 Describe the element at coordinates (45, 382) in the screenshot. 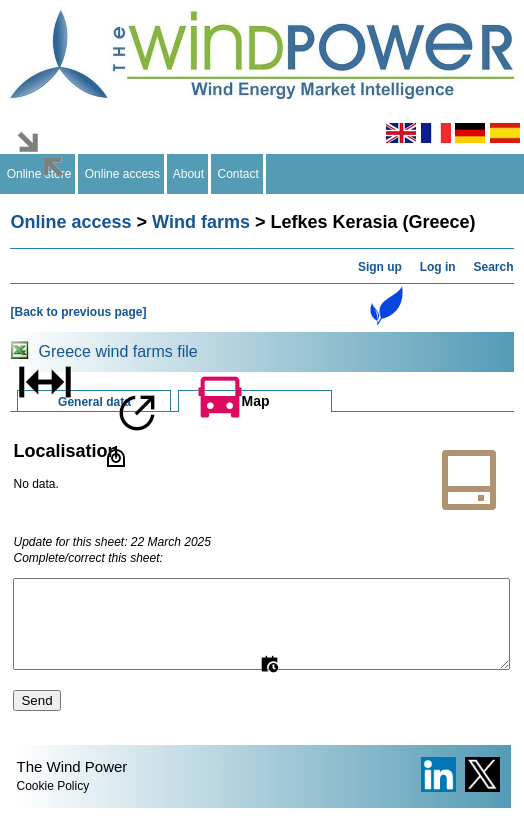

I see `expand content to full width` at that location.